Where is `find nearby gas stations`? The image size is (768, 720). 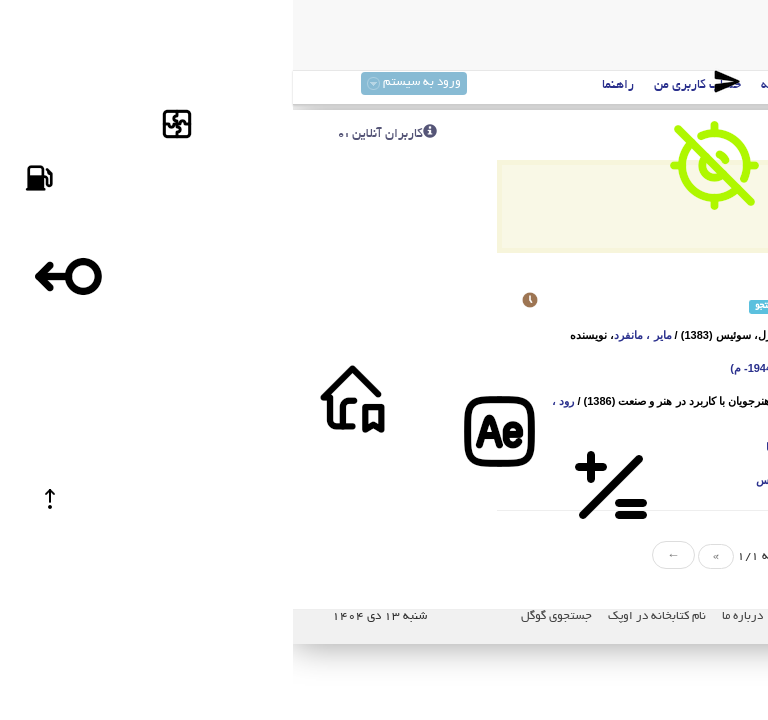 find nearby gas stations is located at coordinates (40, 178).